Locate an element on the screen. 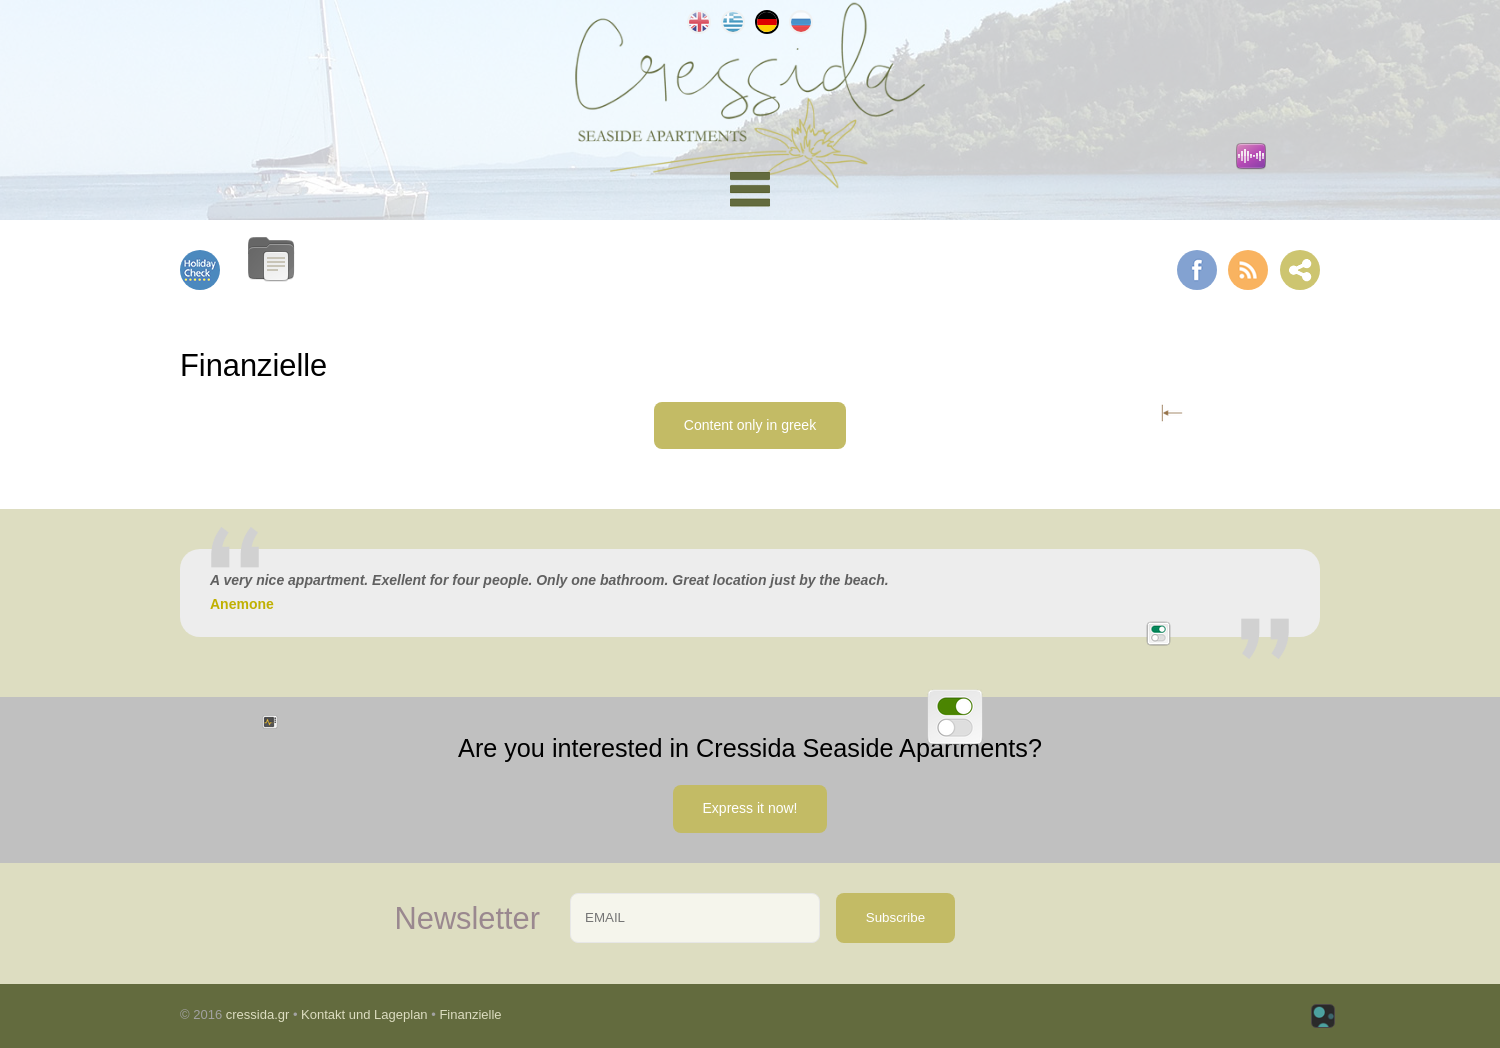  open system settings or preferences is located at coordinates (955, 717).